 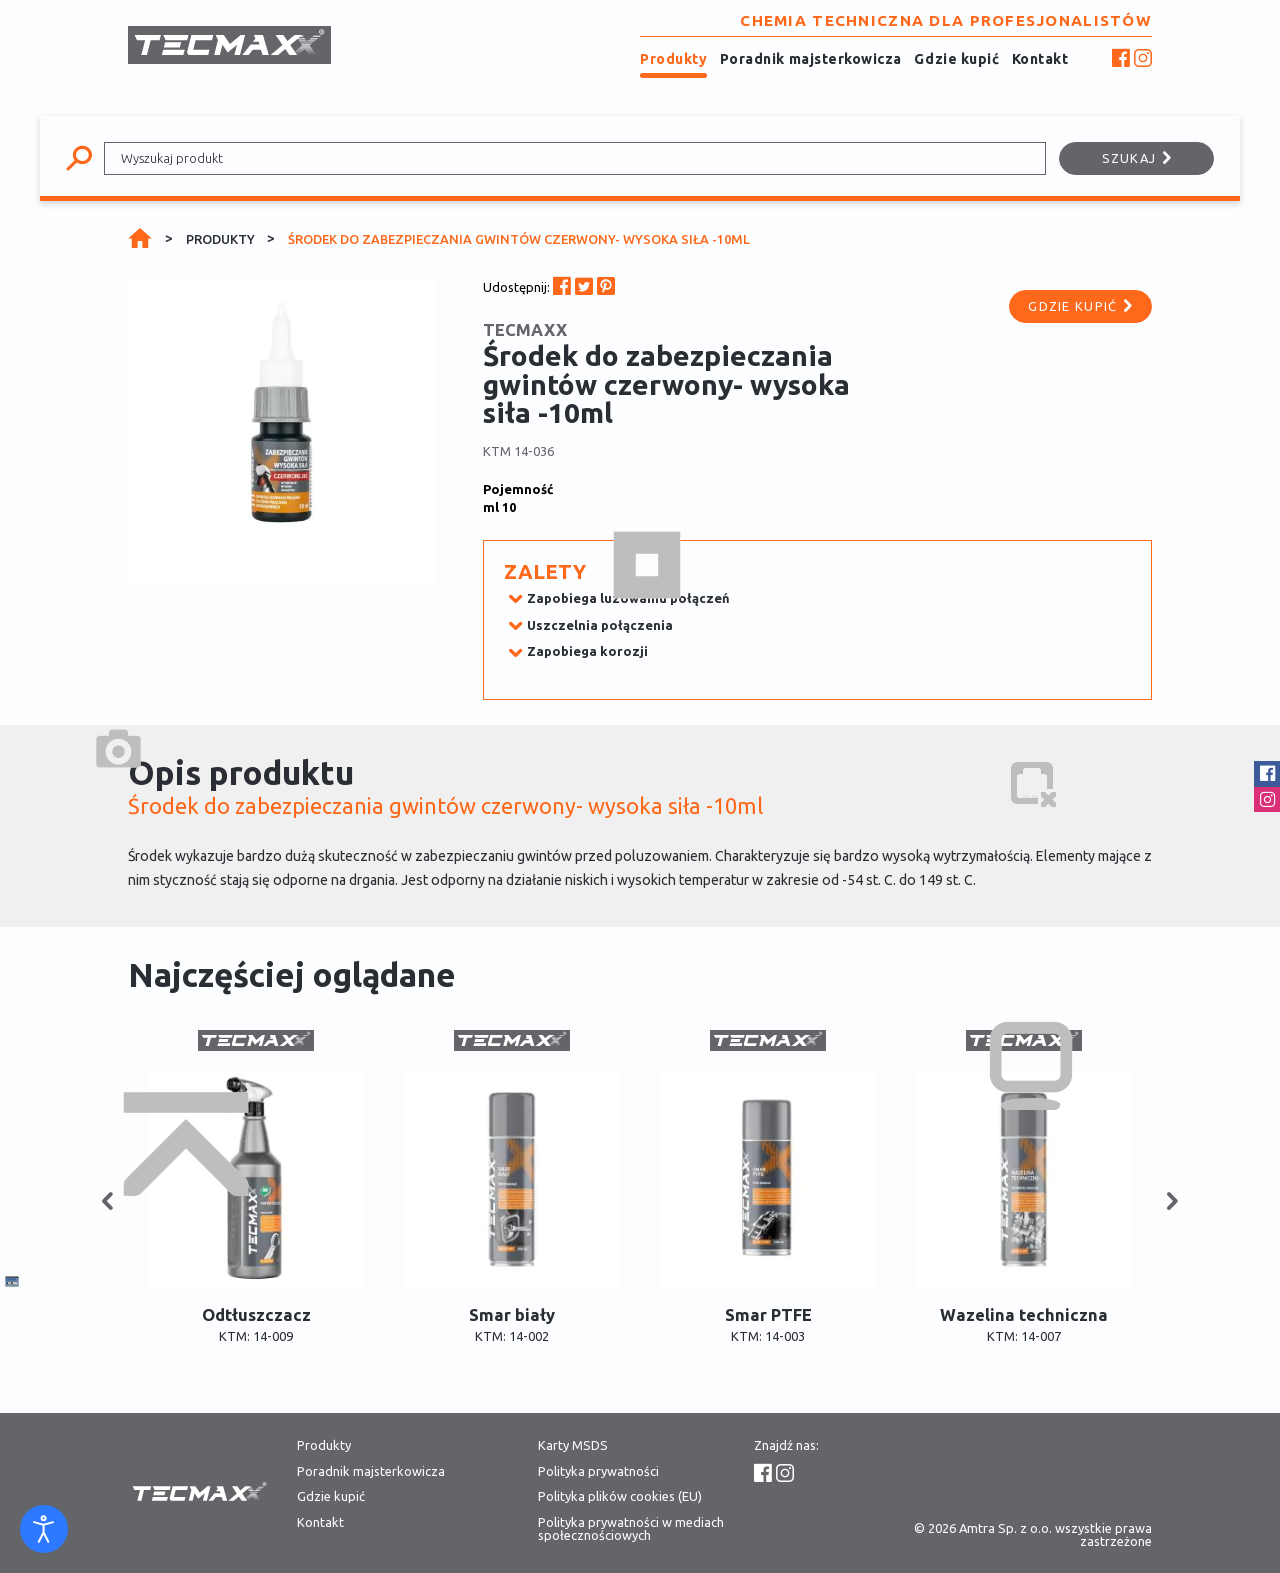 I want to click on restore window to previous size, so click(x=647, y=565).